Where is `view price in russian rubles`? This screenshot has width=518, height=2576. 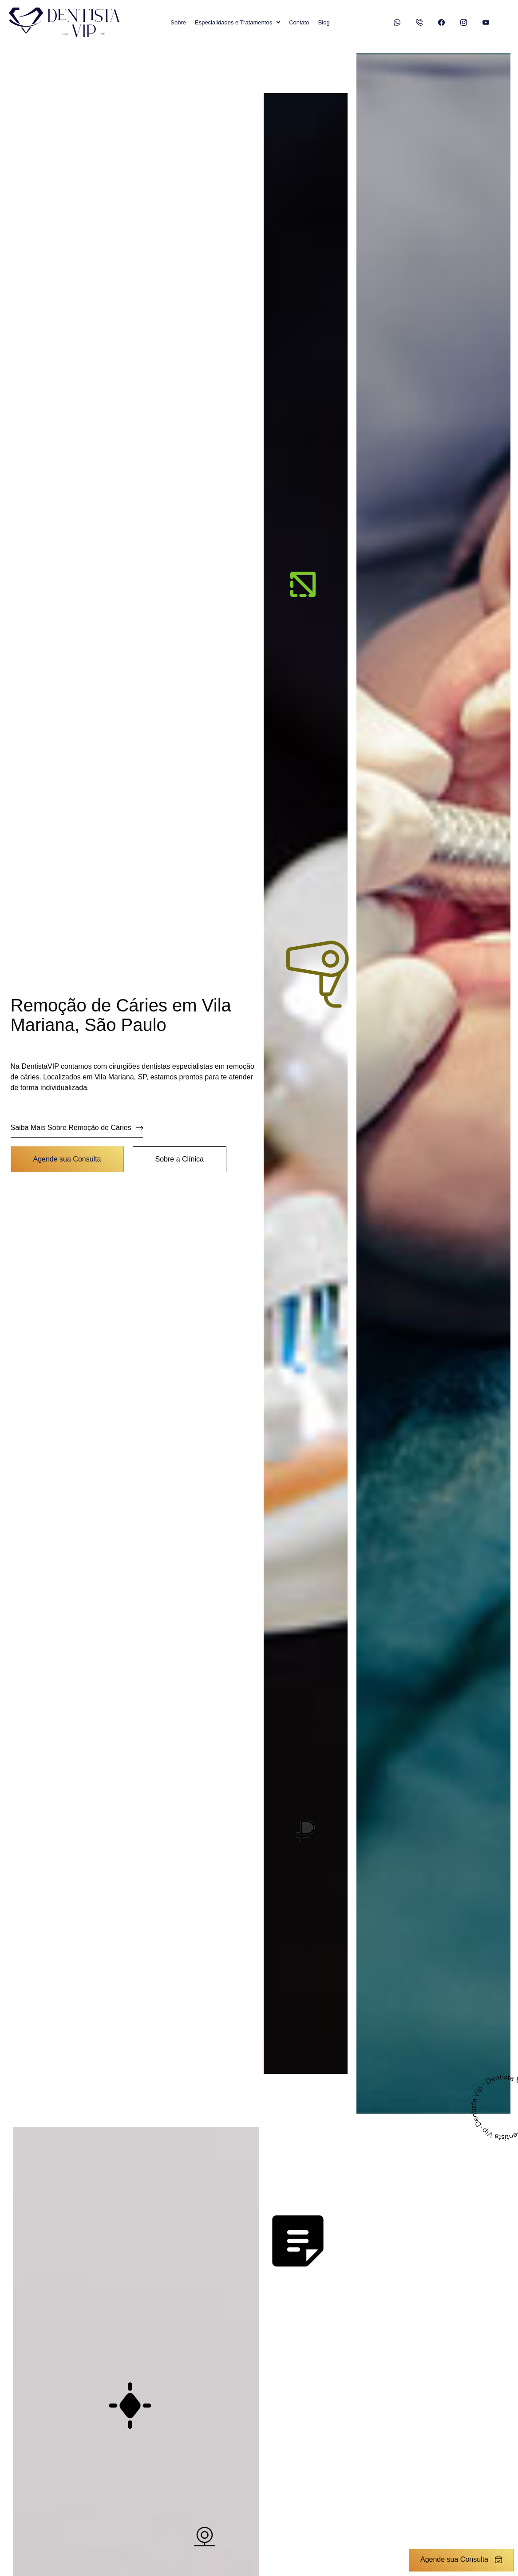 view price in russian rubles is located at coordinates (305, 1831).